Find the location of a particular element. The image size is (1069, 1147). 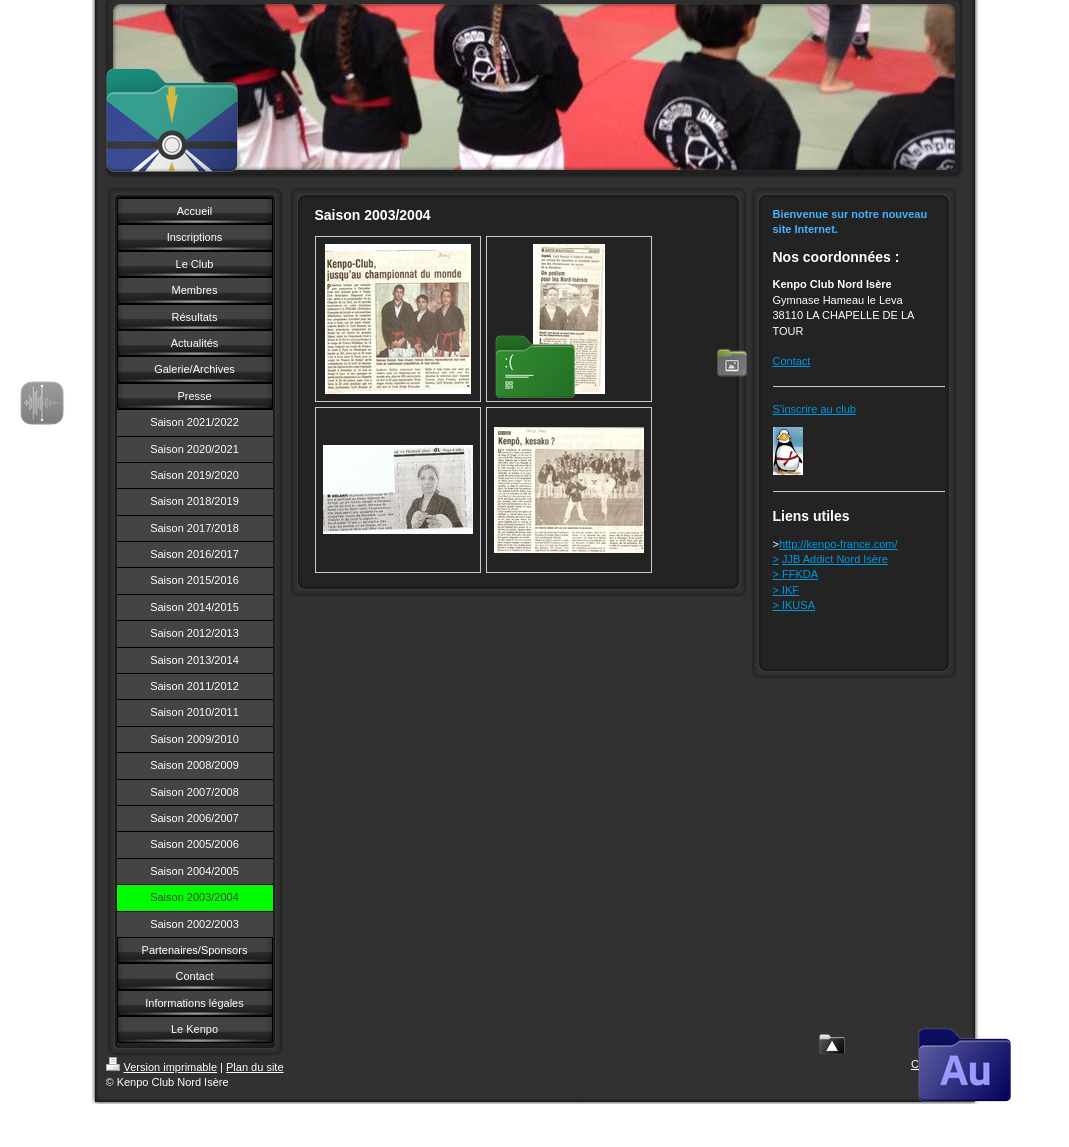

open adobe audition project files folder is located at coordinates (964, 1067).